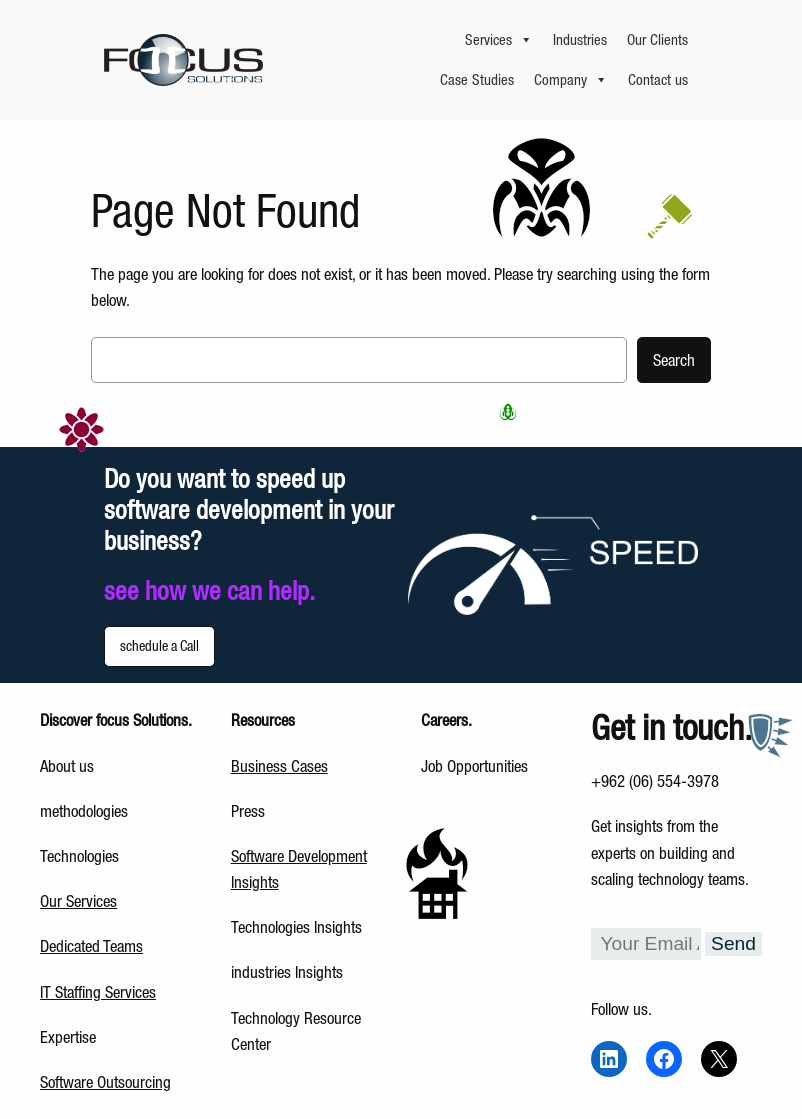 This screenshot has width=802, height=1119. Describe the element at coordinates (508, 412) in the screenshot. I see `decorative game badge or achievement emblem` at that location.